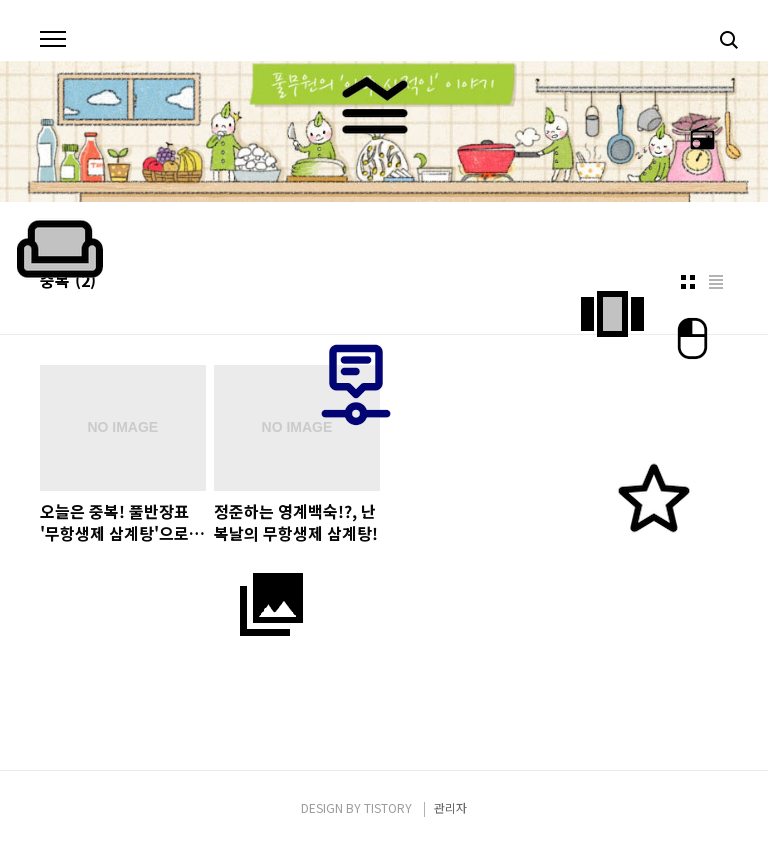 The height and width of the screenshot is (846, 768). Describe the element at coordinates (375, 105) in the screenshot. I see `toggle chart legend visibility` at that location.